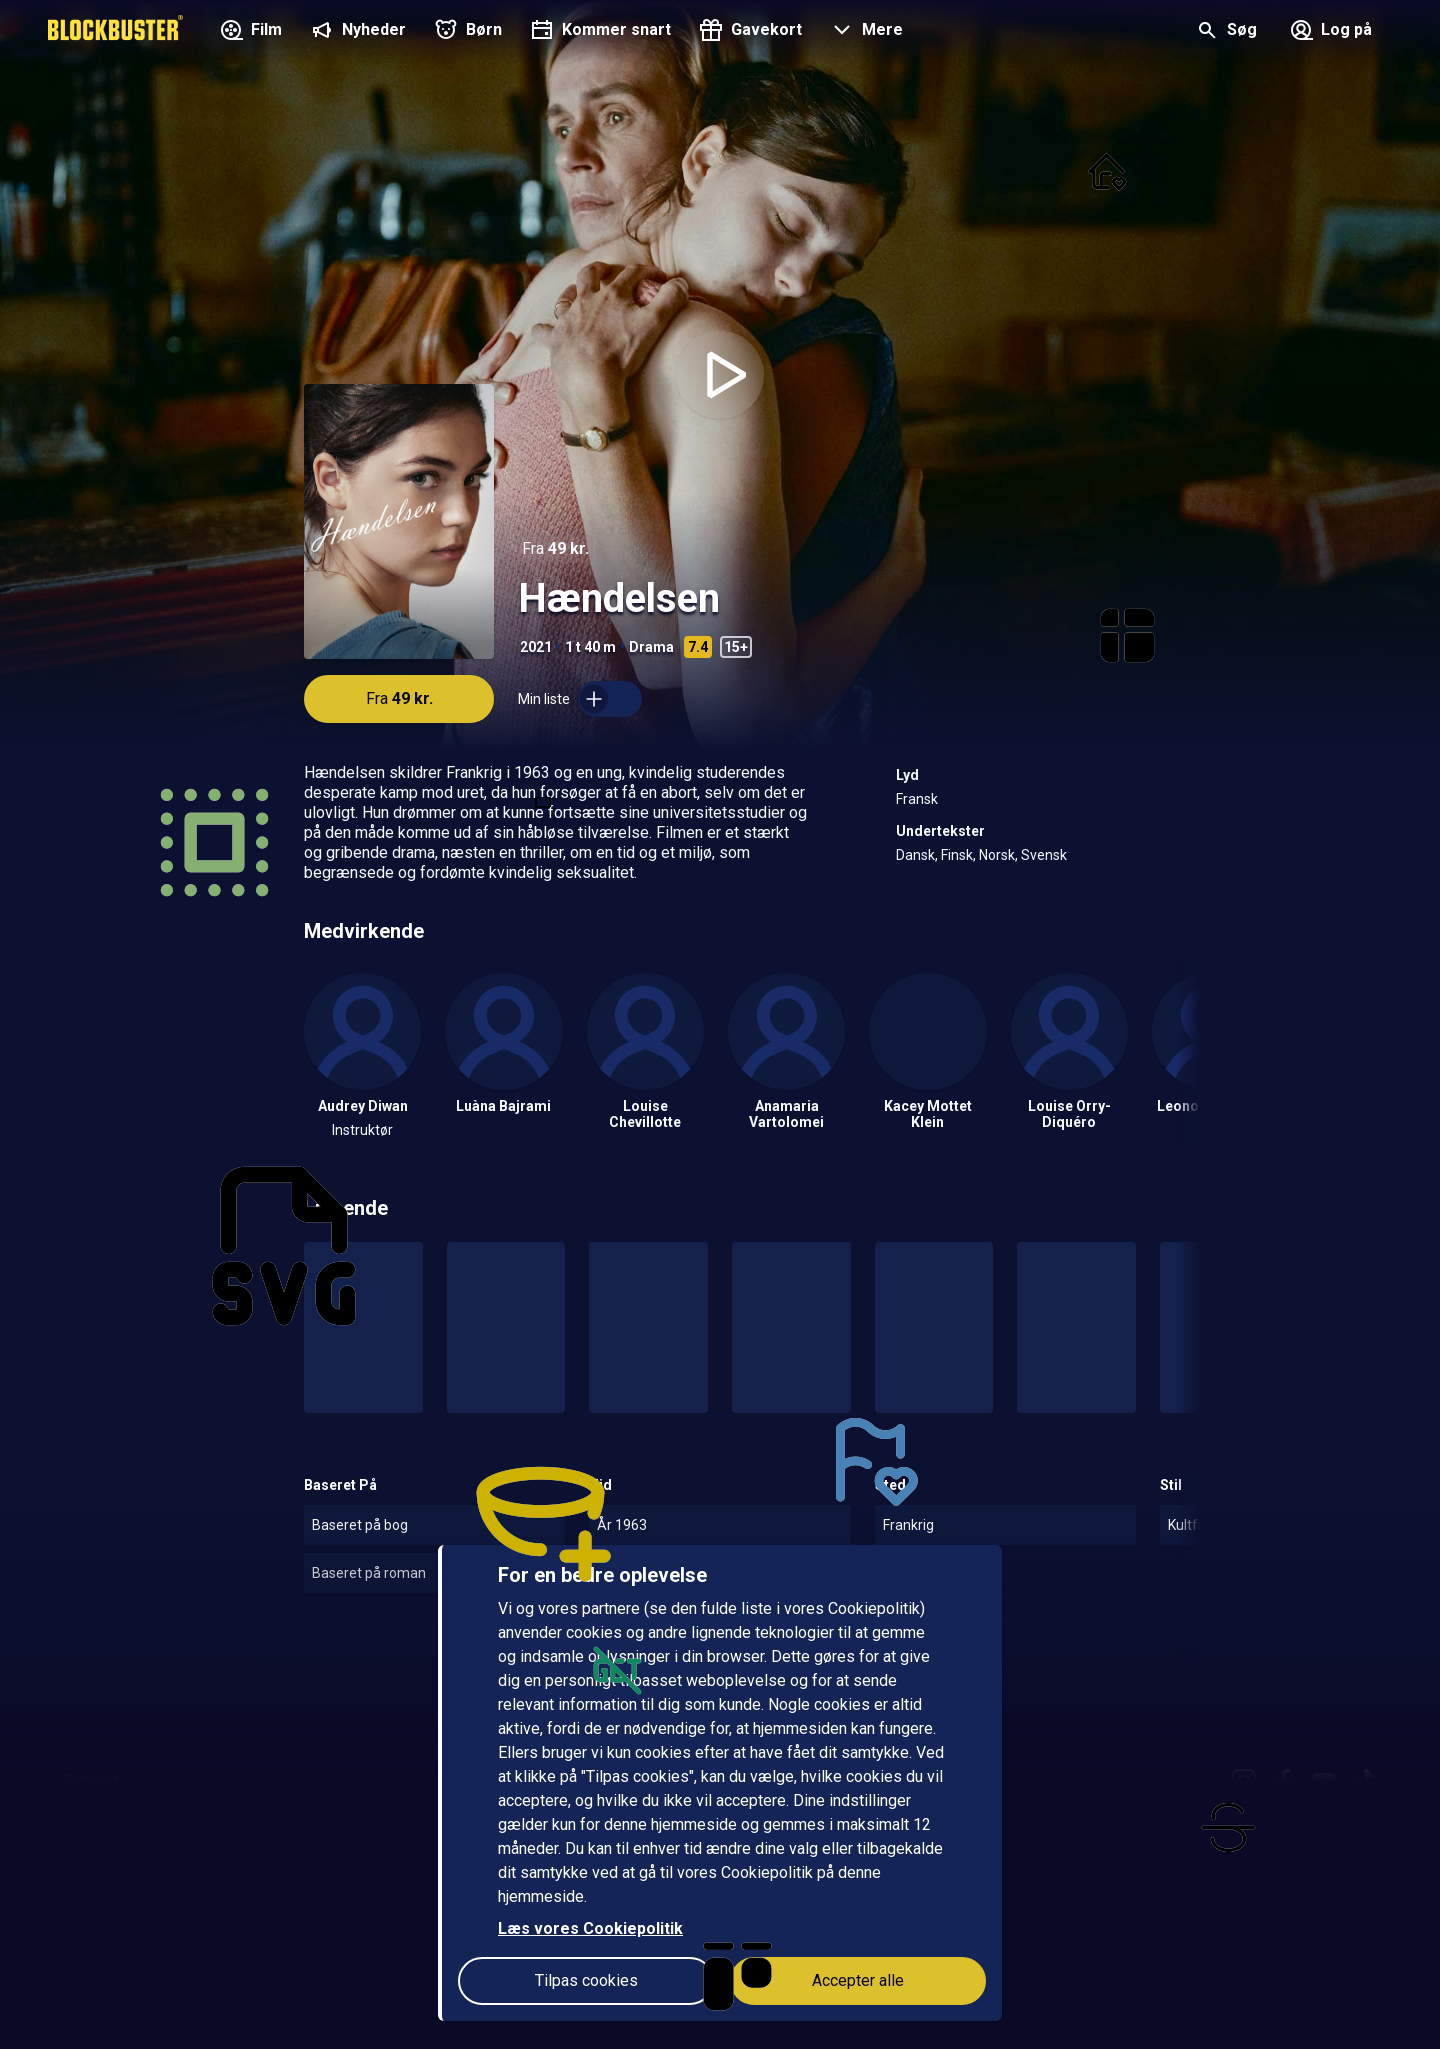  Describe the element at coordinates (540, 1511) in the screenshot. I see `add a new 3D hemisphere object` at that location.